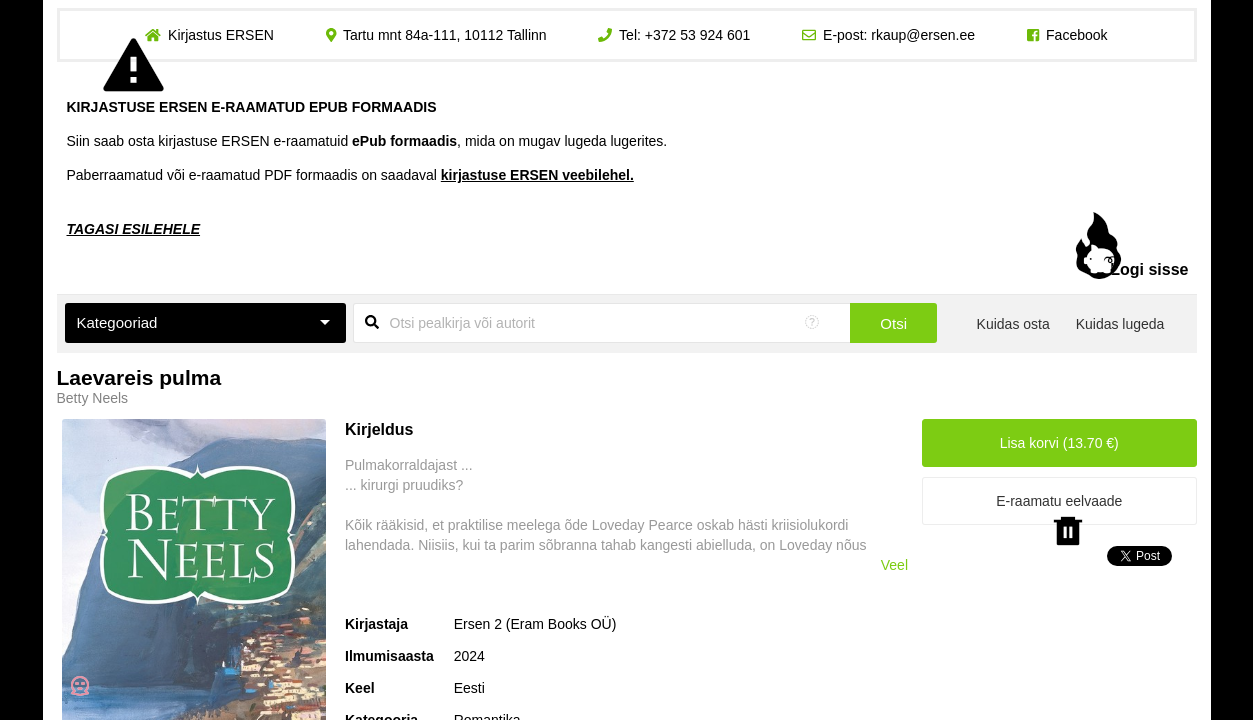 This screenshot has width=1253, height=720. What do you see at coordinates (1068, 531) in the screenshot?
I see `delete selected item` at bounding box center [1068, 531].